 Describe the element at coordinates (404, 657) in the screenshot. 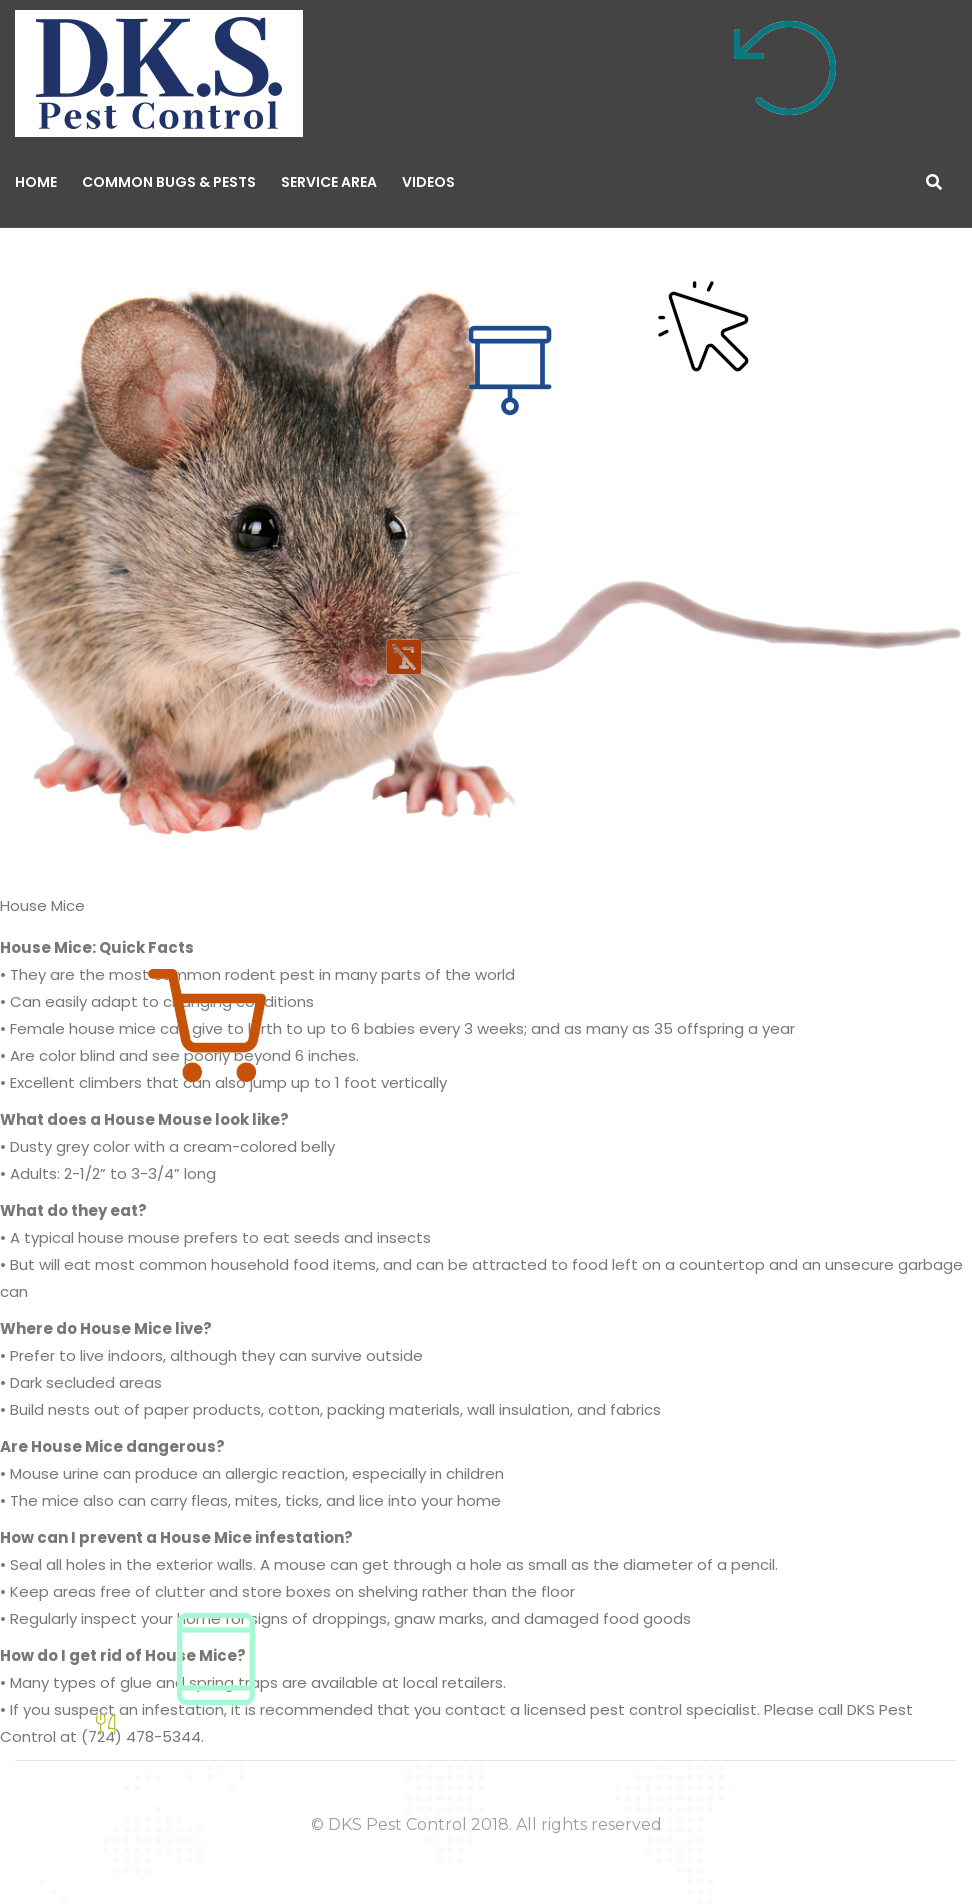

I see `disable text formatting` at that location.